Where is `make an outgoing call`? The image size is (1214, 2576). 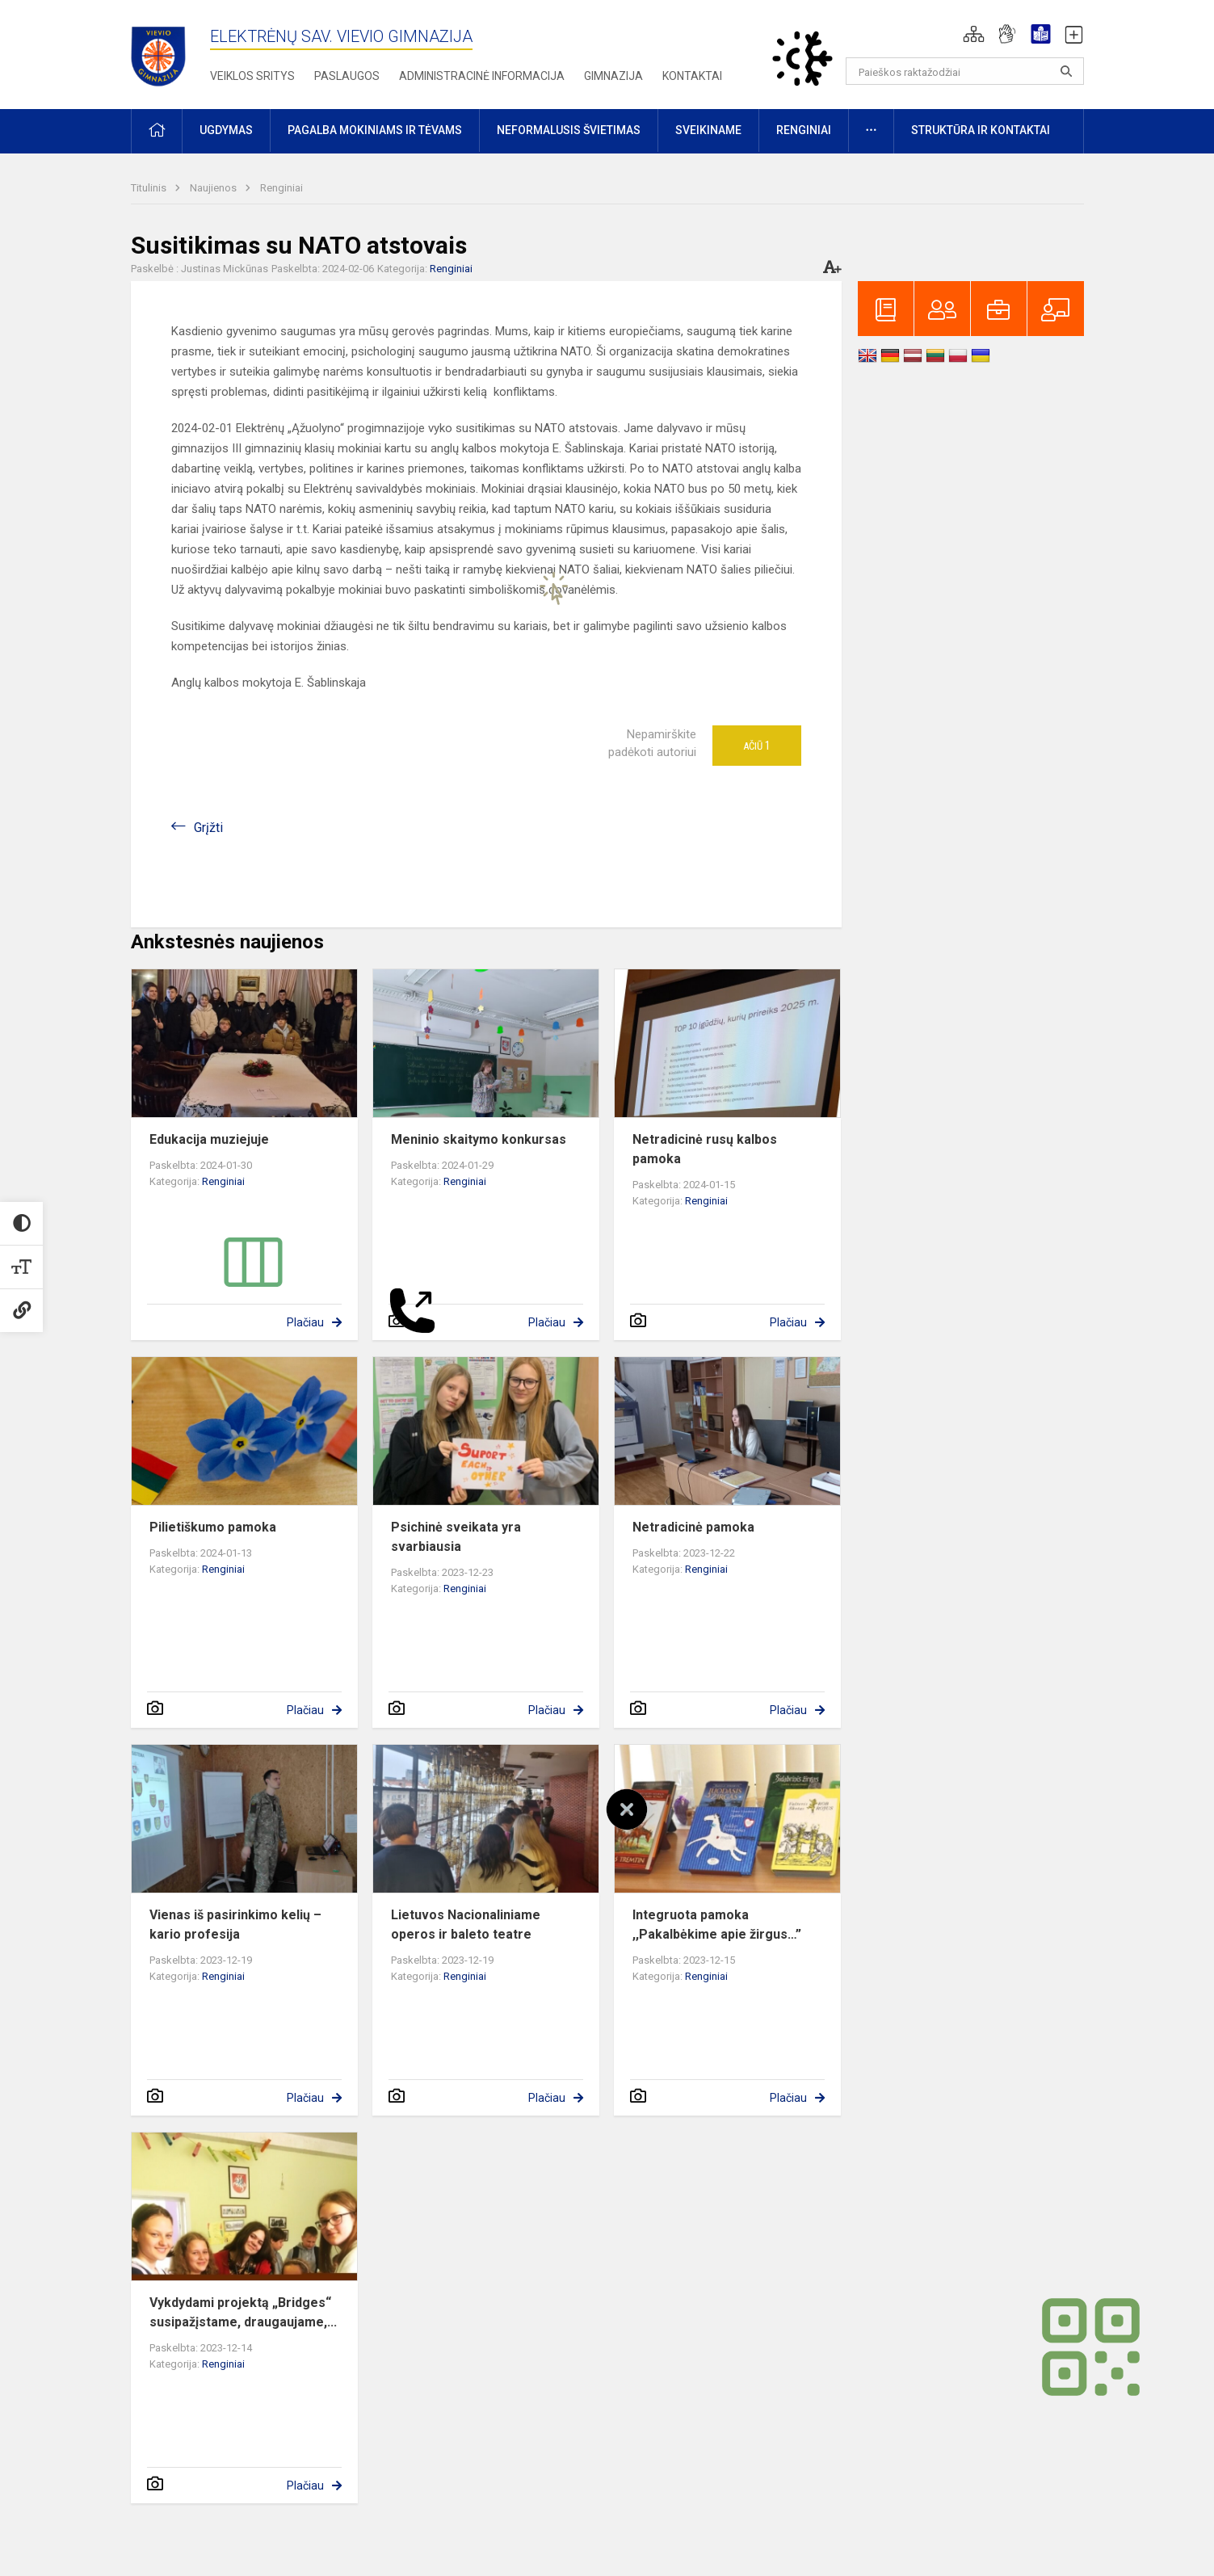
make an outgoing call is located at coordinates (412, 1310).